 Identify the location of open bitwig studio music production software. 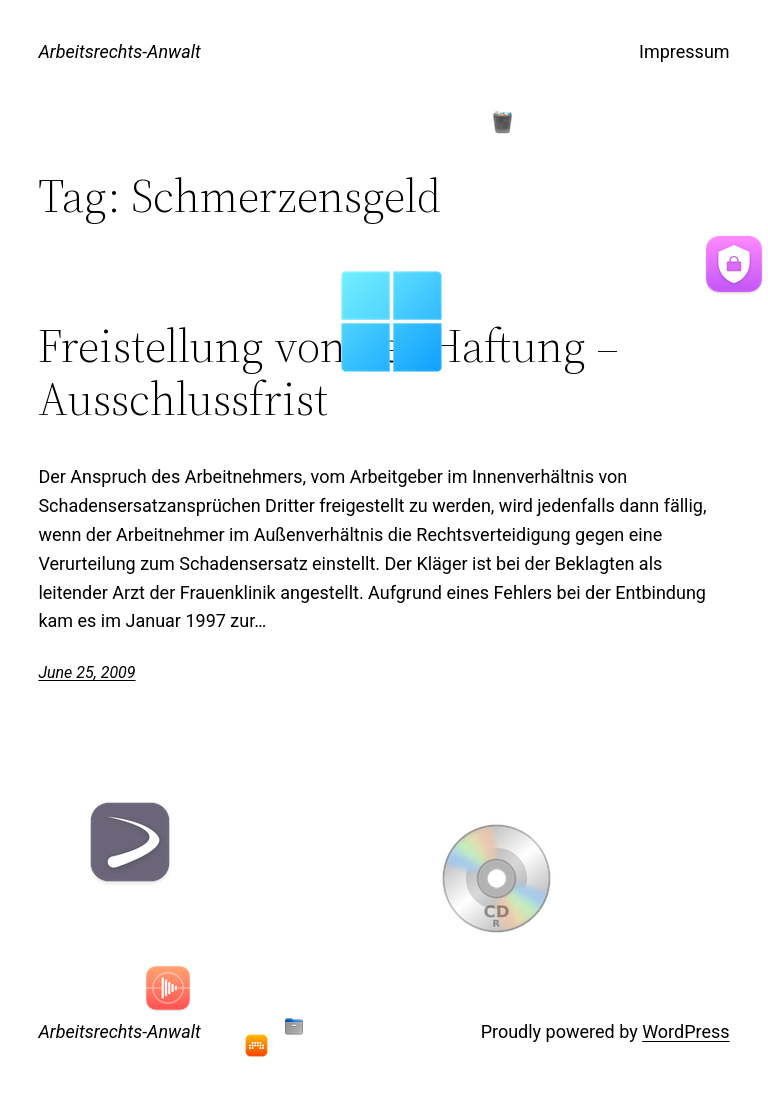
(256, 1045).